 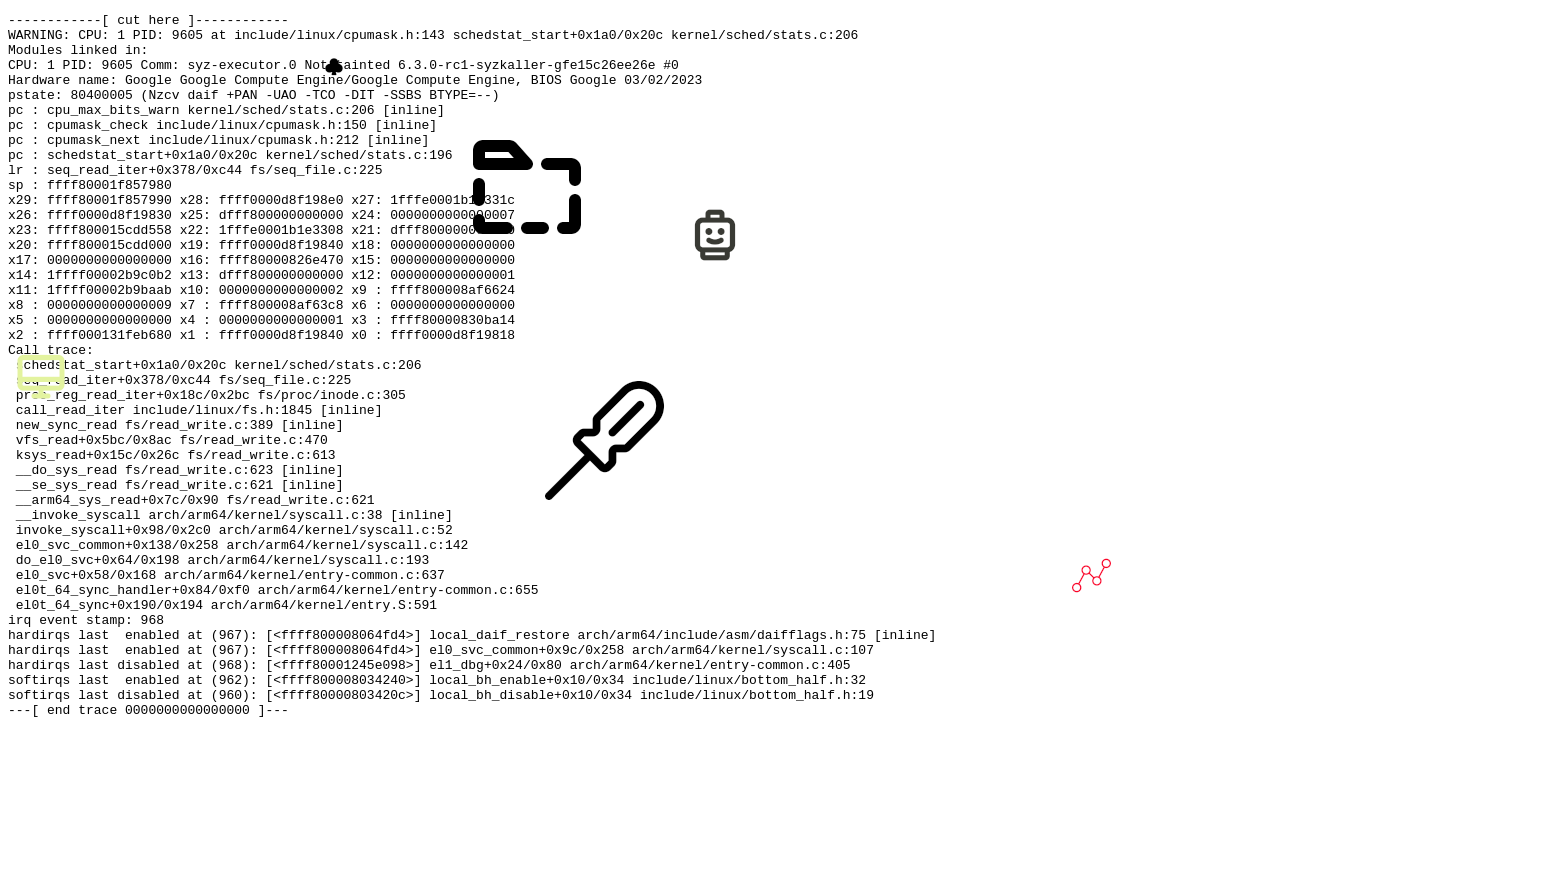 What do you see at coordinates (715, 235) in the screenshot?
I see `lego or block-style avatar icon` at bounding box center [715, 235].